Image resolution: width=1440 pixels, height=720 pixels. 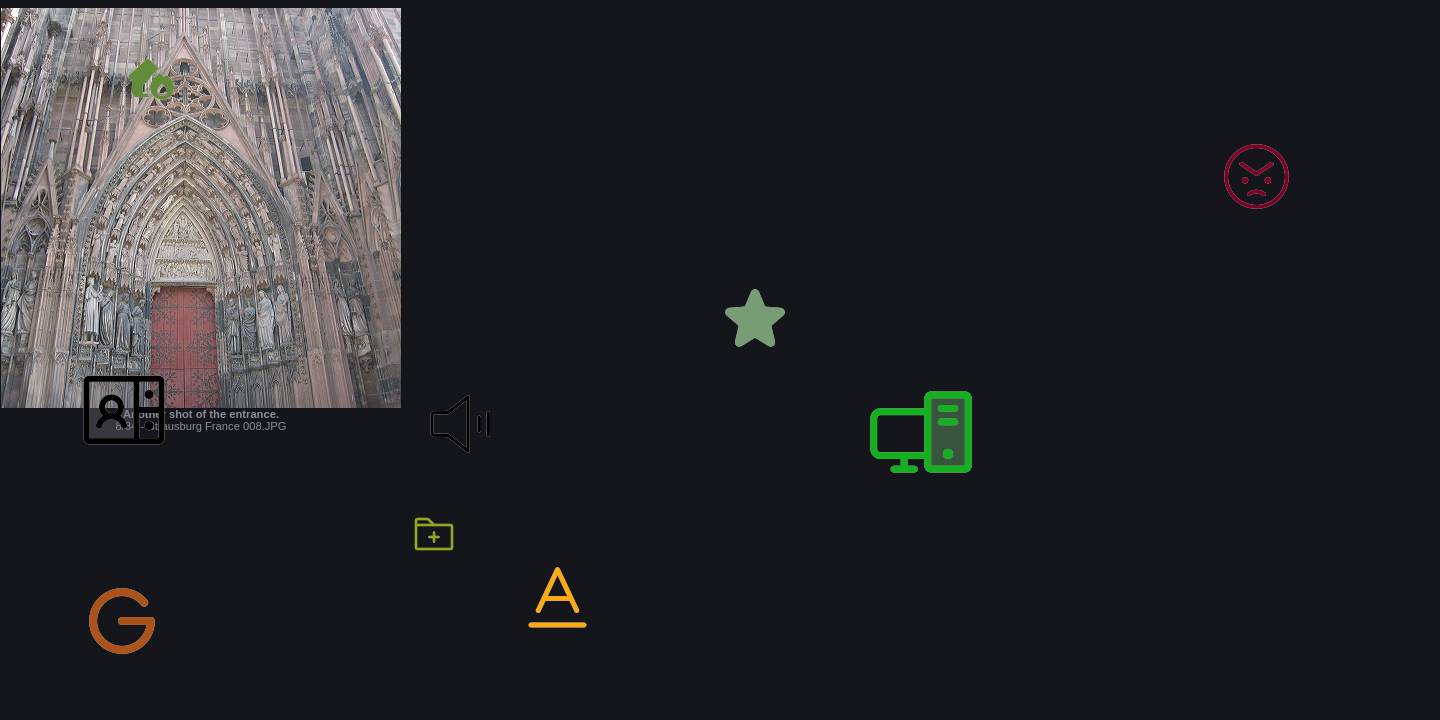 I want to click on sign in with Google, so click(x=122, y=621).